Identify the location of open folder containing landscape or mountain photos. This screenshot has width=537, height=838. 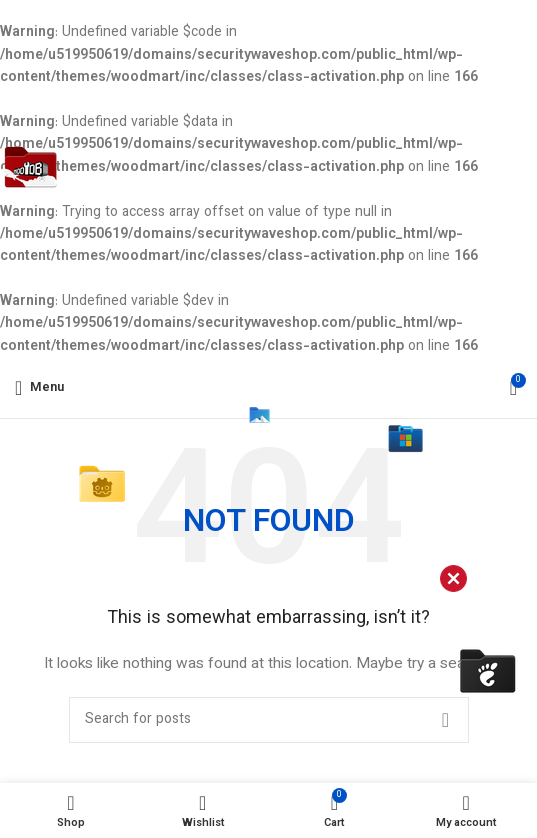
(259, 415).